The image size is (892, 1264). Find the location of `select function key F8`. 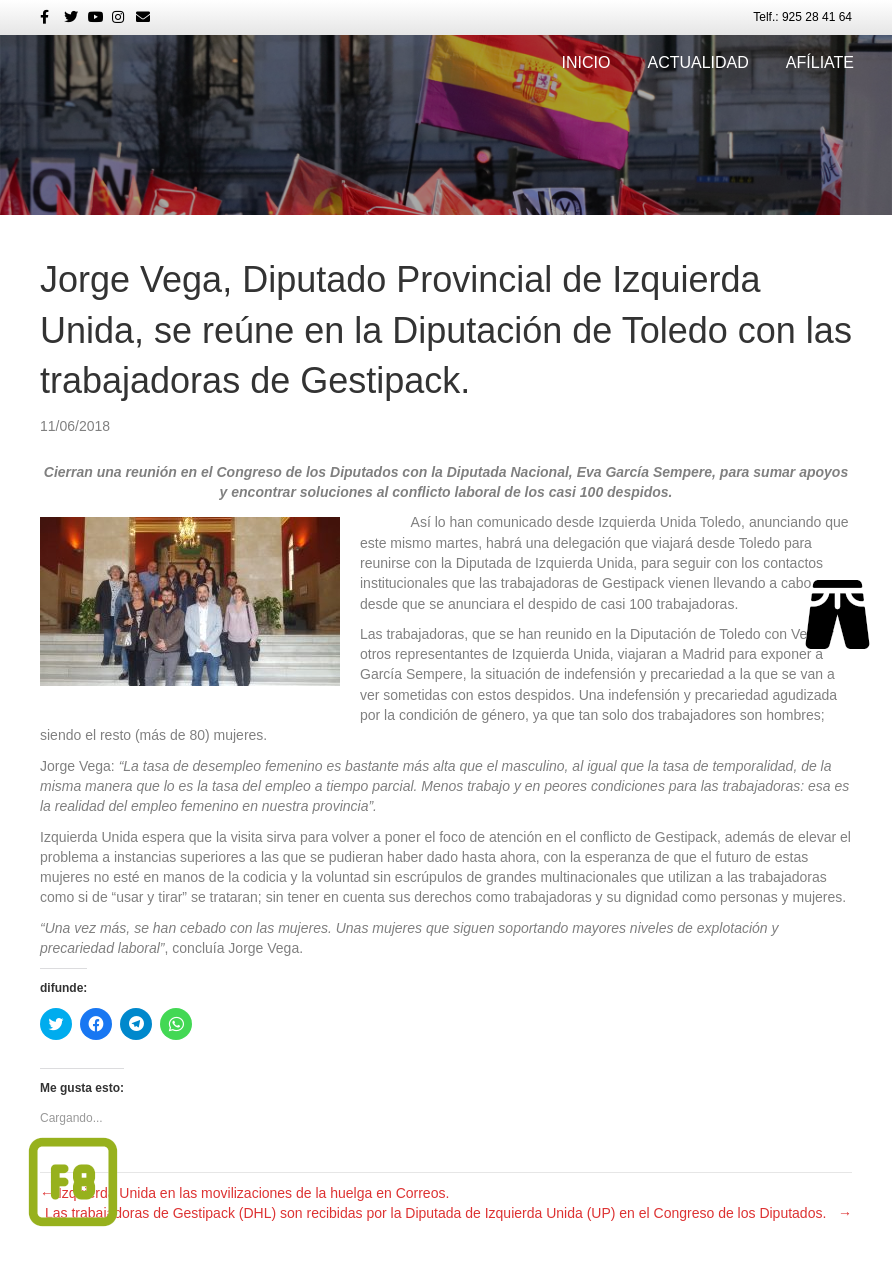

select function key F8 is located at coordinates (73, 1182).